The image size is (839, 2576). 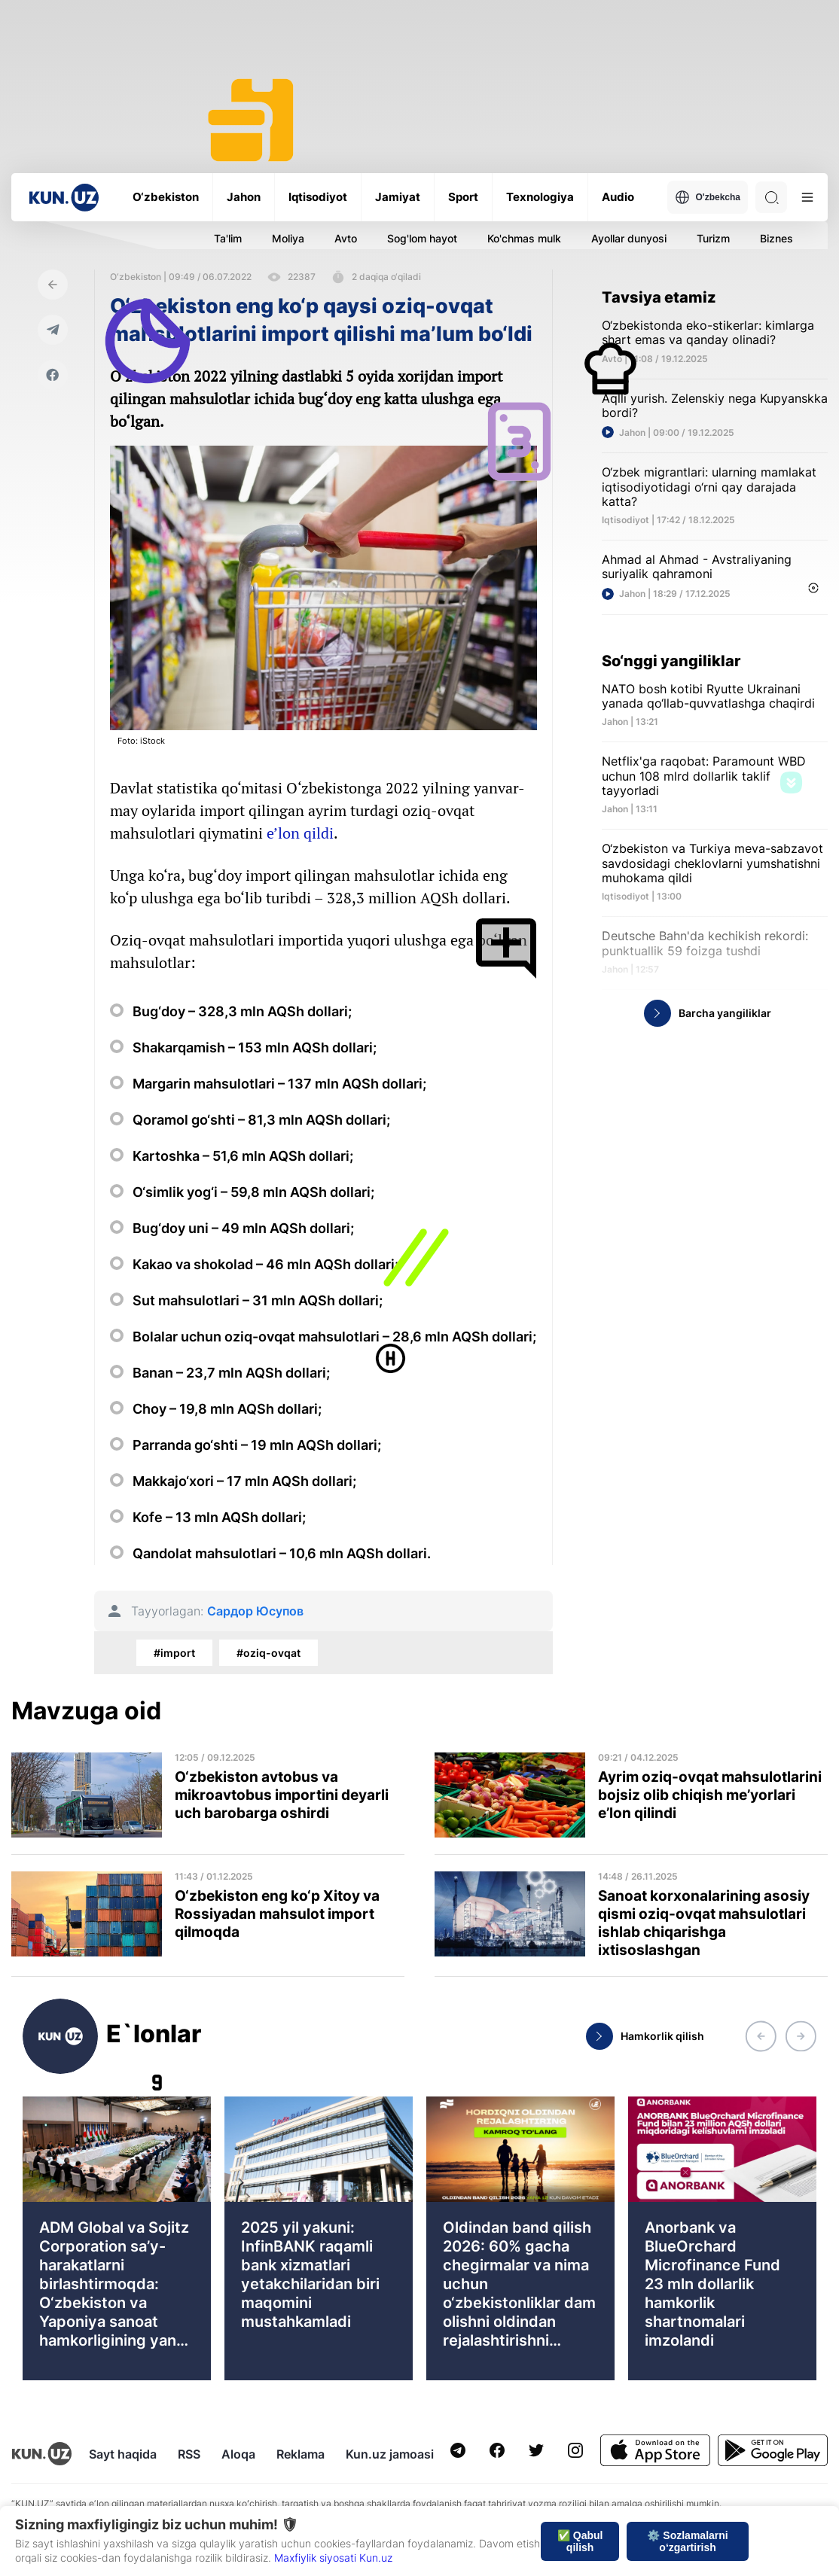 What do you see at coordinates (148, 341) in the screenshot?
I see `add a sticker to your message` at bounding box center [148, 341].